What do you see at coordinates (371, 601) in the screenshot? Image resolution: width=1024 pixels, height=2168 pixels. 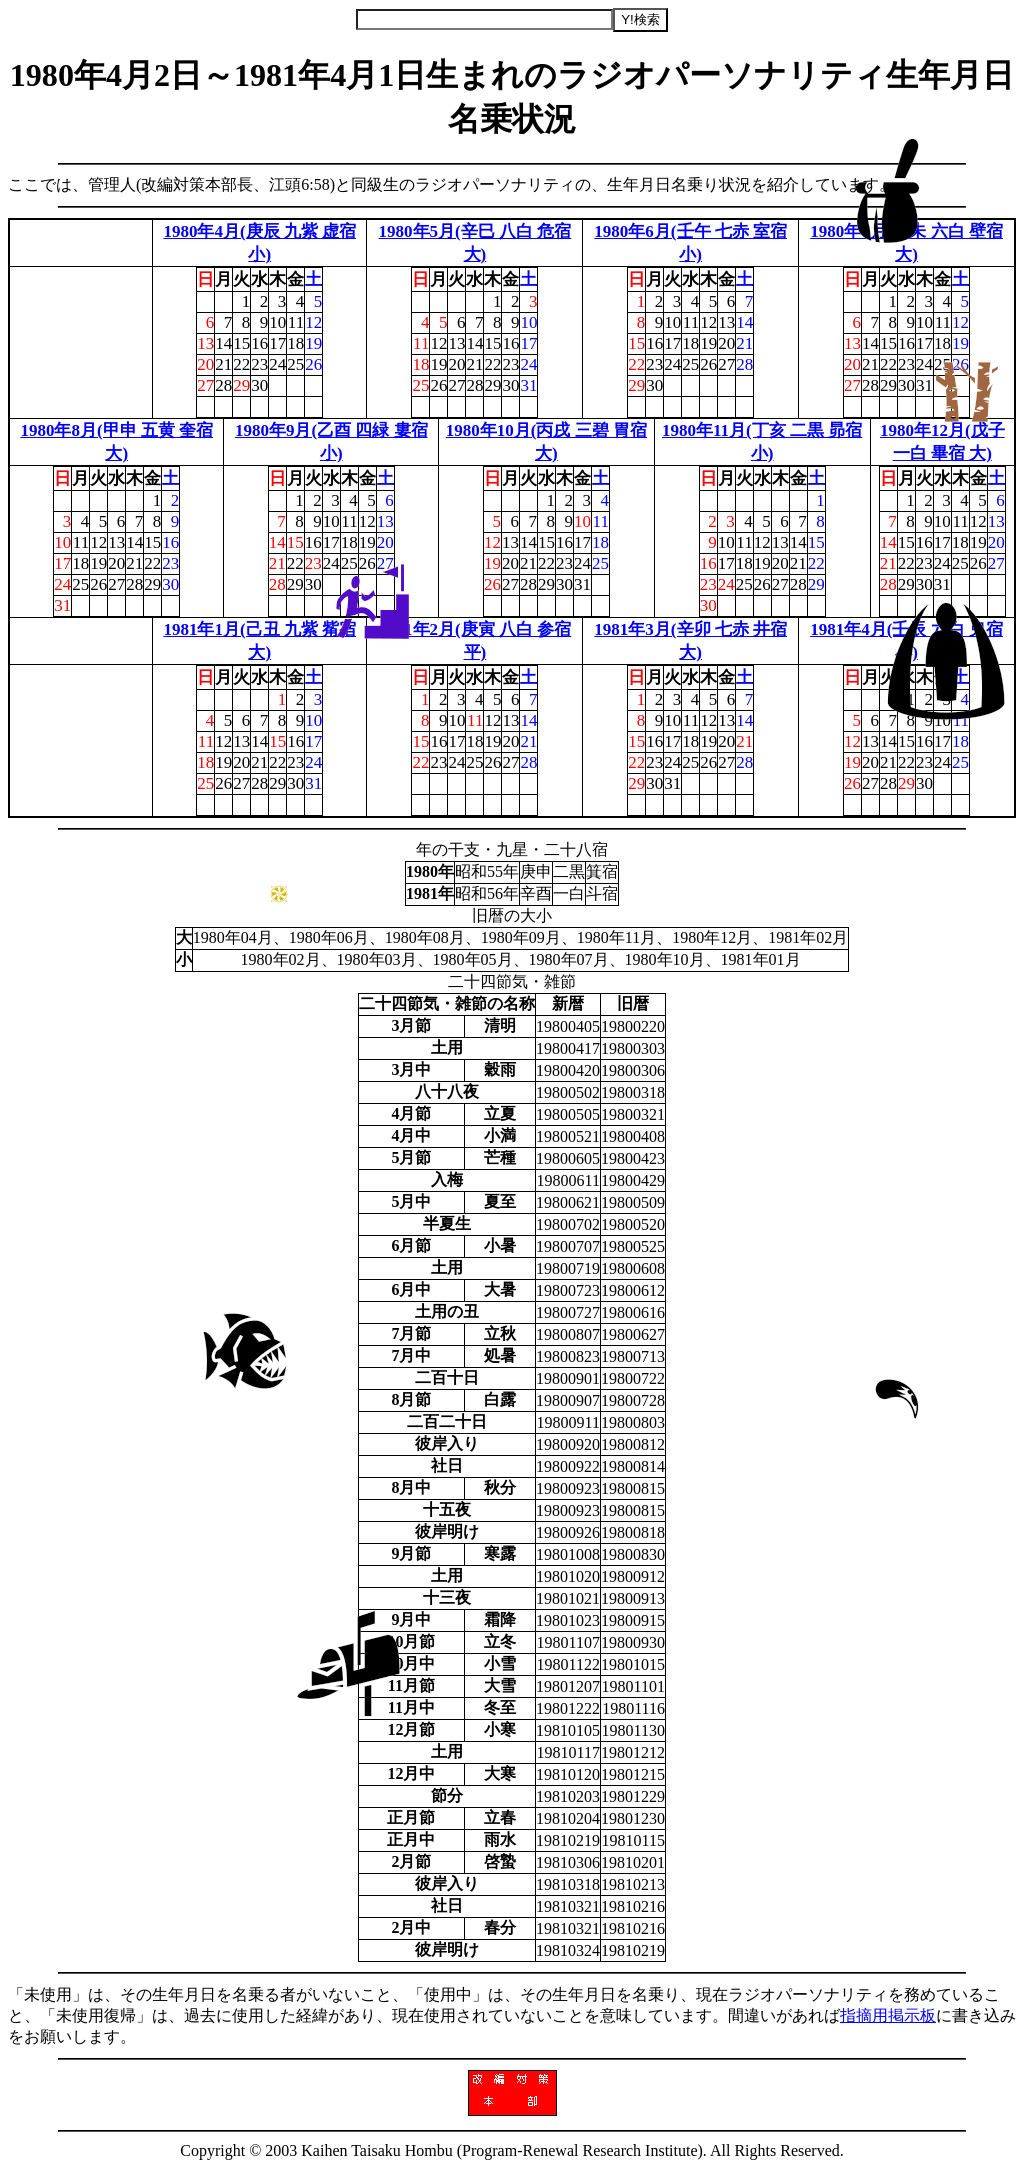 I see `track progress toward a goal` at bounding box center [371, 601].